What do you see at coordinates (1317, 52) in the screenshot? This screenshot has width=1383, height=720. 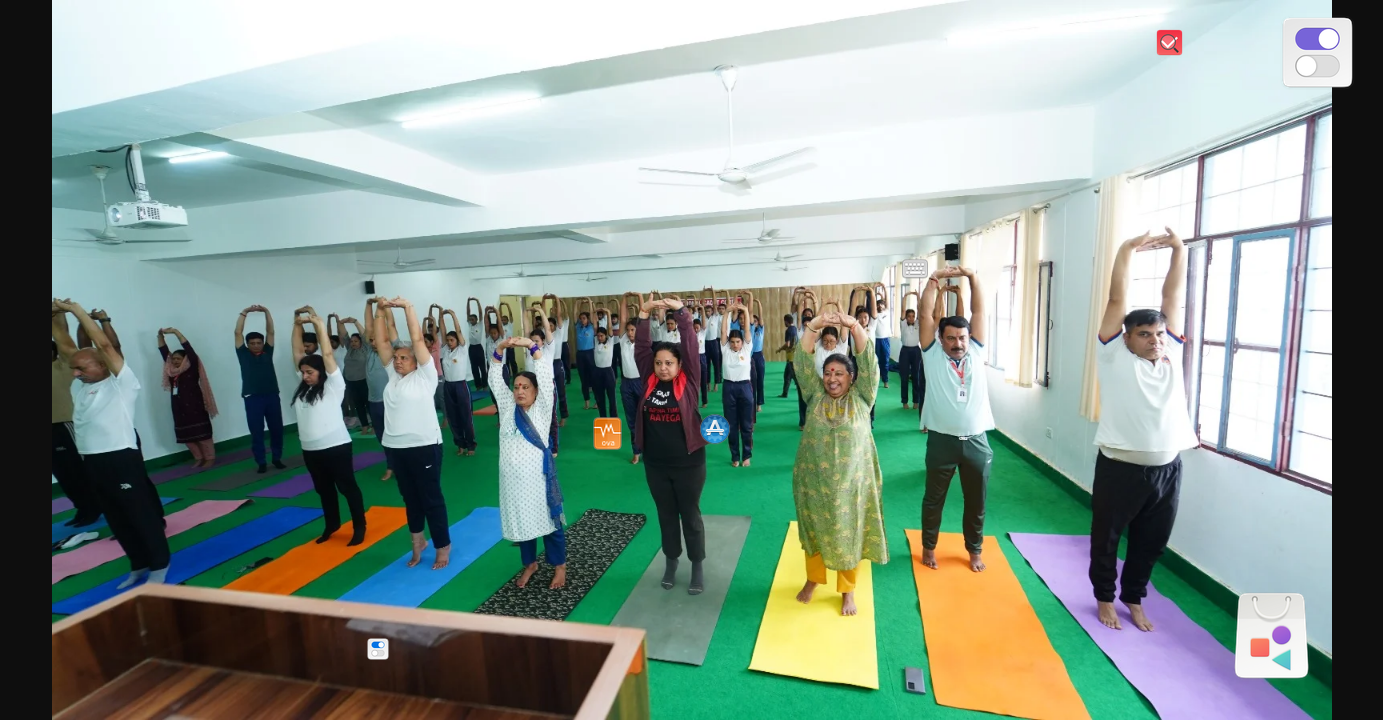 I see `open gnome tweaks to customize desktop settings` at bounding box center [1317, 52].